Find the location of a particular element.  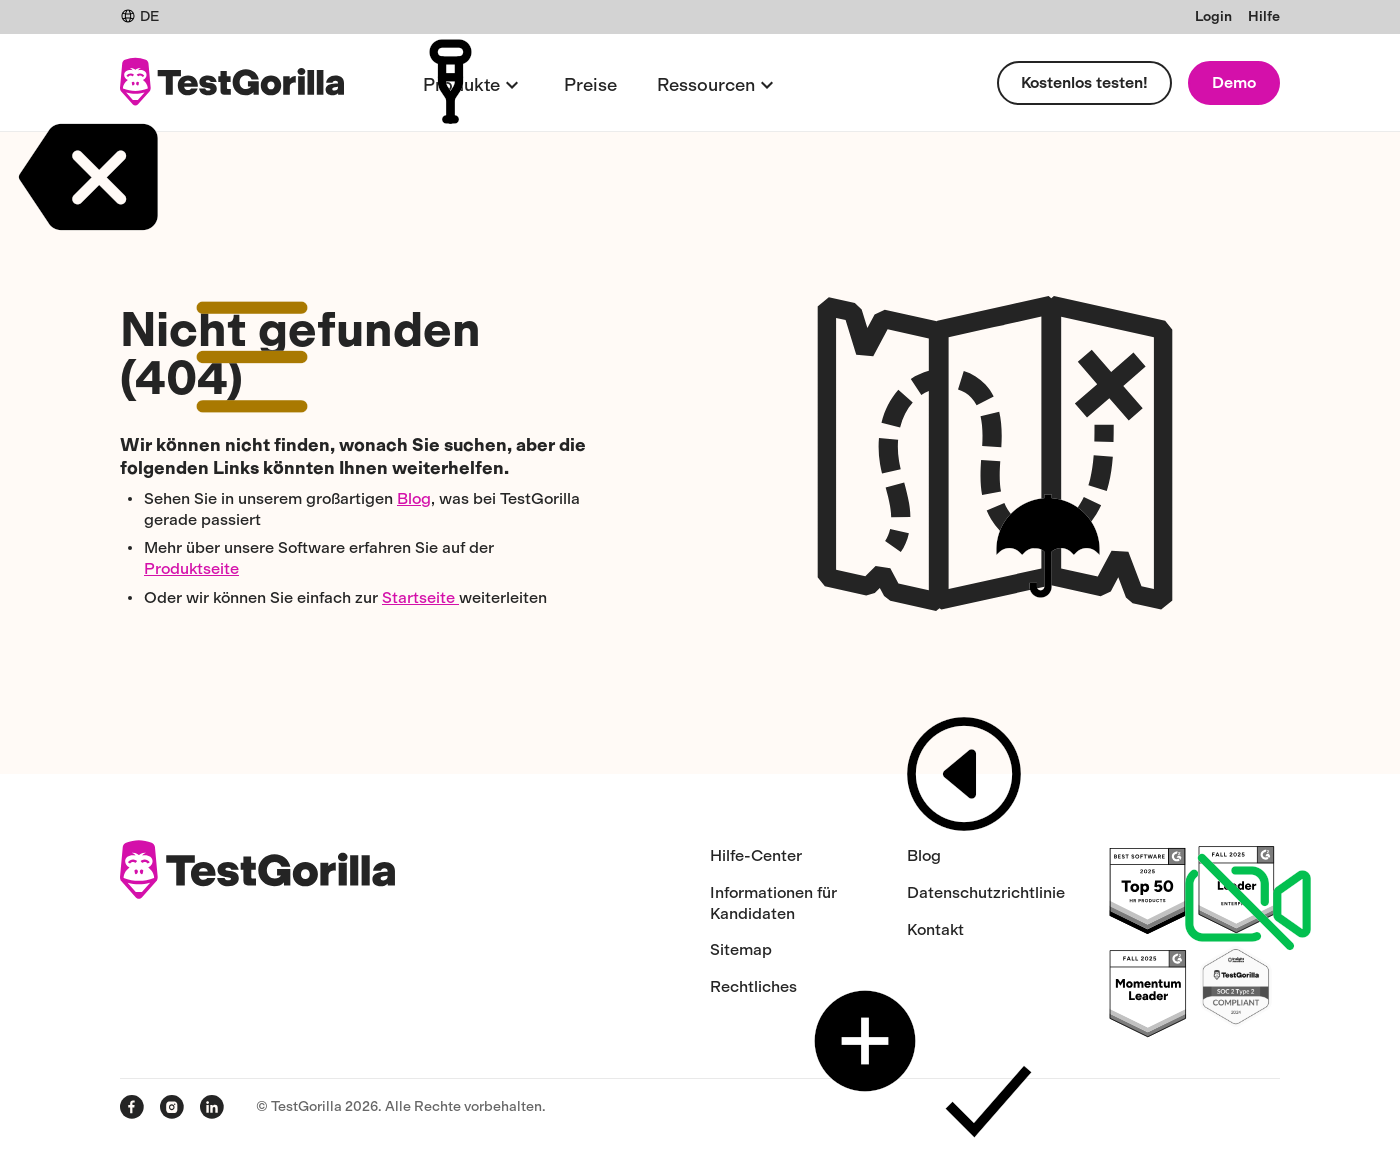

turn off camera or disable video is located at coordinates (1248, 904).